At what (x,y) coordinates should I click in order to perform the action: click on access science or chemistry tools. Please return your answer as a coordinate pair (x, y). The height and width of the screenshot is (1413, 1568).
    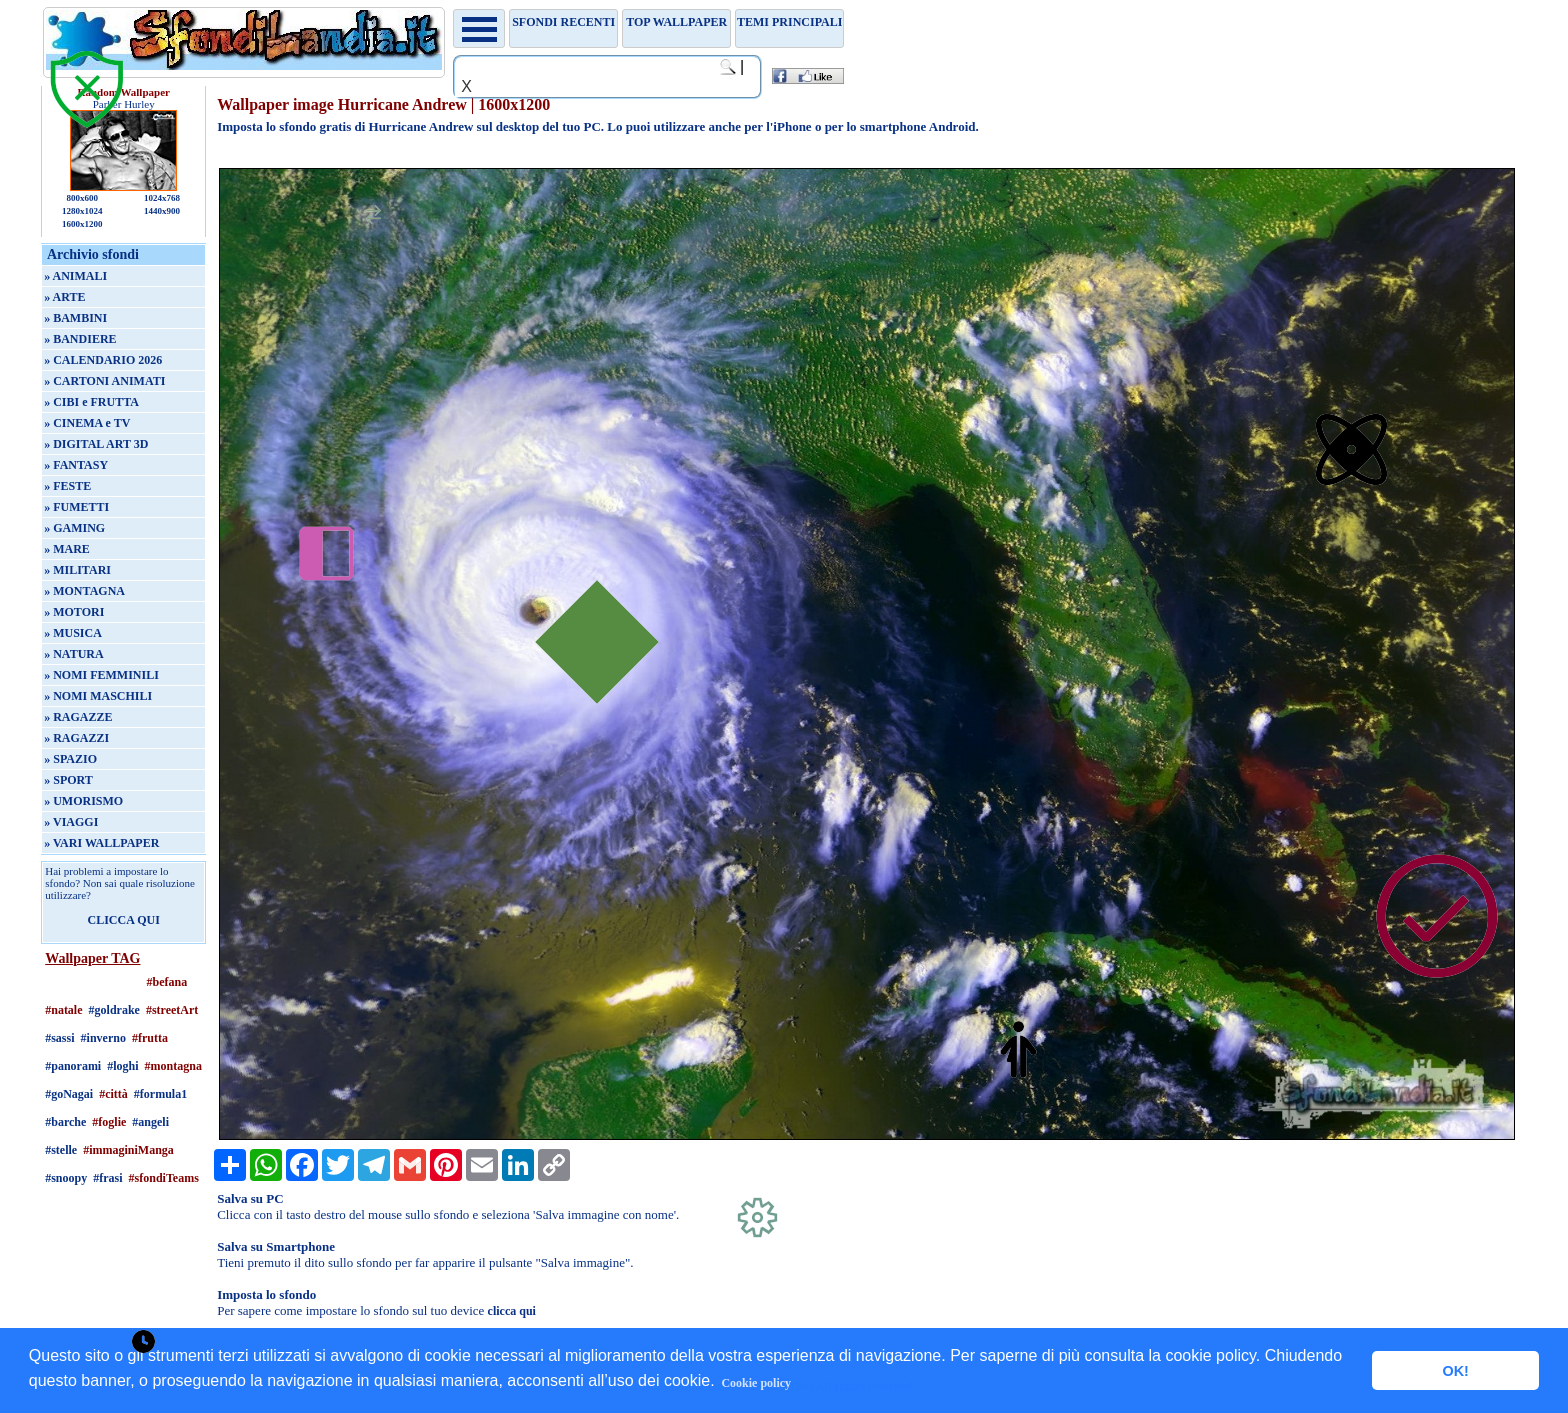
    Looking at the image, I should click on (1351, 449).